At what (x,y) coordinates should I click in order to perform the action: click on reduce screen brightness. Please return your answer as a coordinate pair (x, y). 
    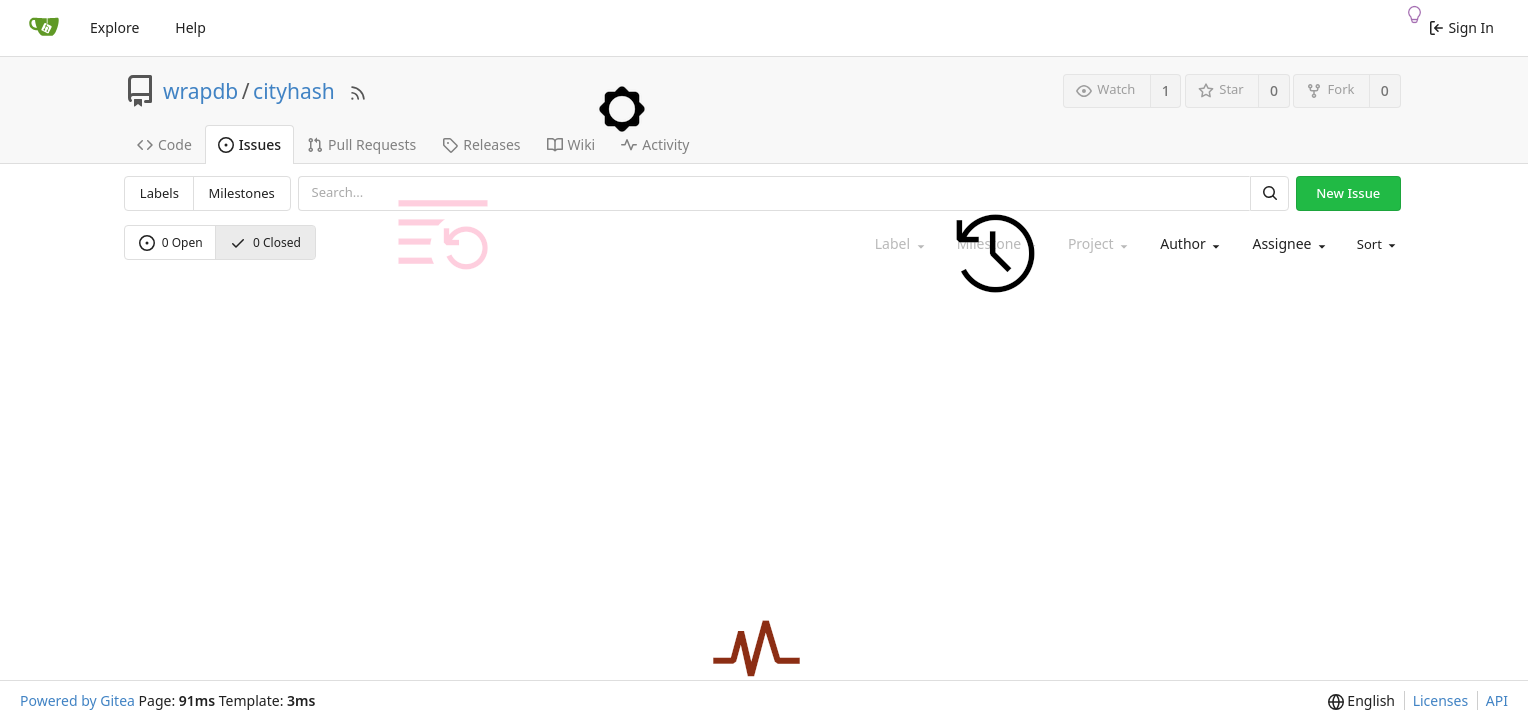
    Looking at the image, I should click on (622, 109).